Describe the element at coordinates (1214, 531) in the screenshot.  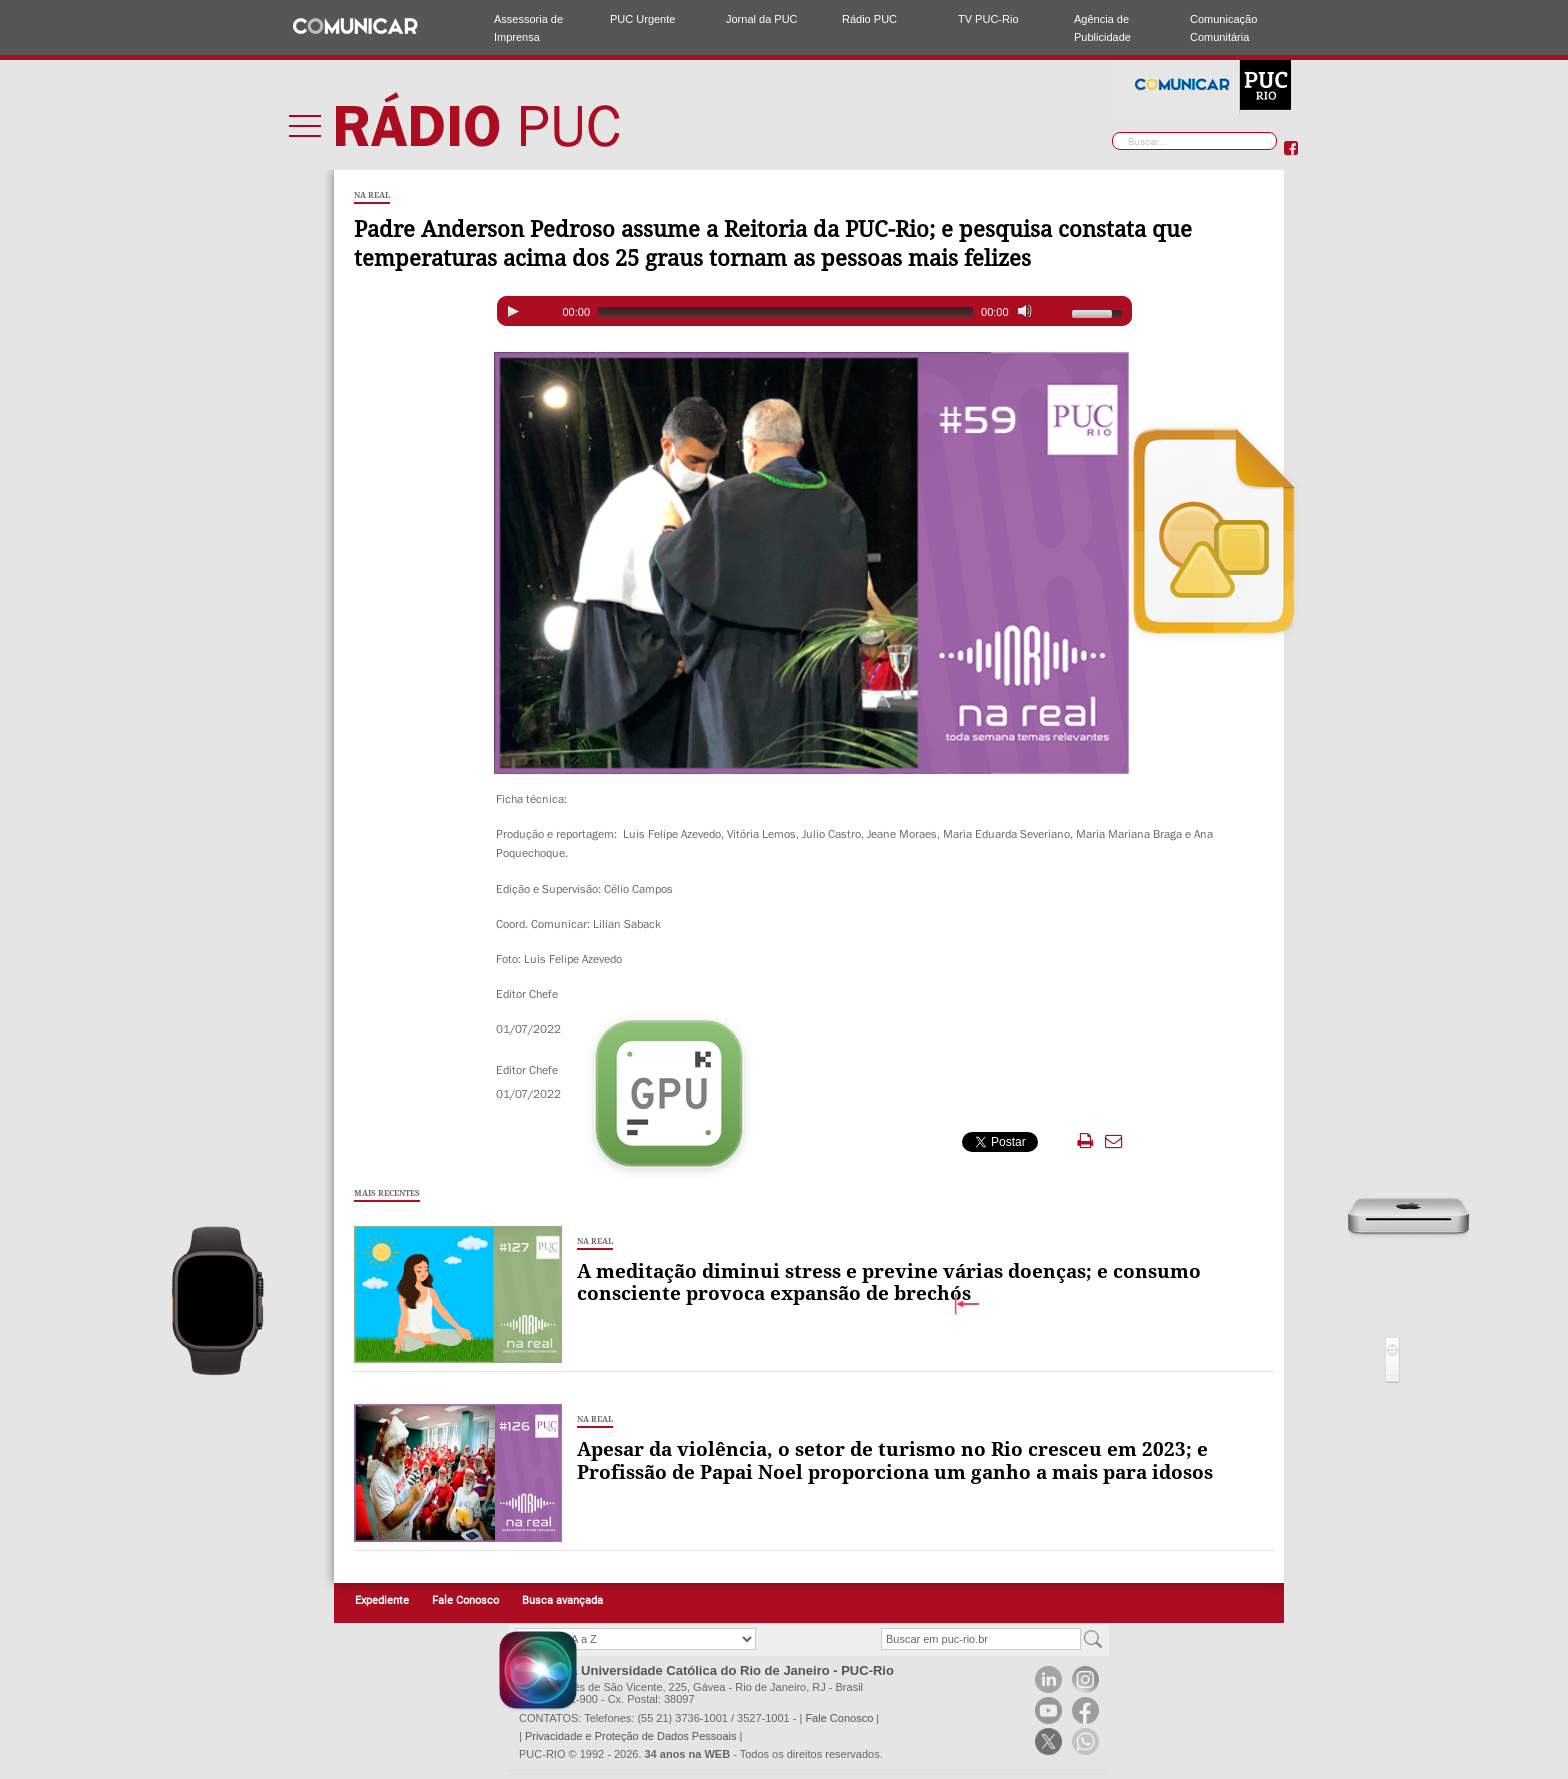
I see `open a vector graphics document` at that location.